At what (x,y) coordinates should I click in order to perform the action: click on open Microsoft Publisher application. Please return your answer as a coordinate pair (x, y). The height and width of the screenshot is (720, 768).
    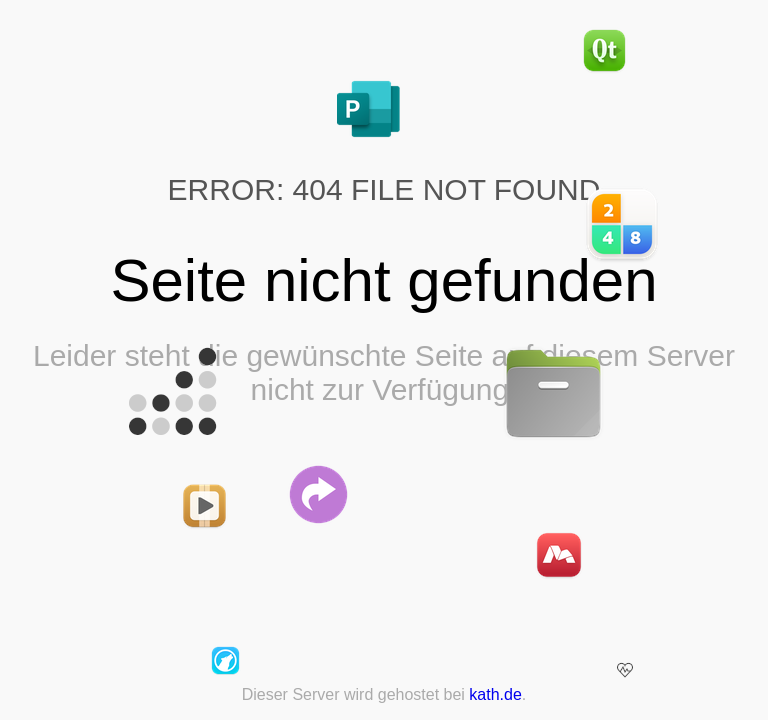
    Looking at the image, I should click on (369, 109).